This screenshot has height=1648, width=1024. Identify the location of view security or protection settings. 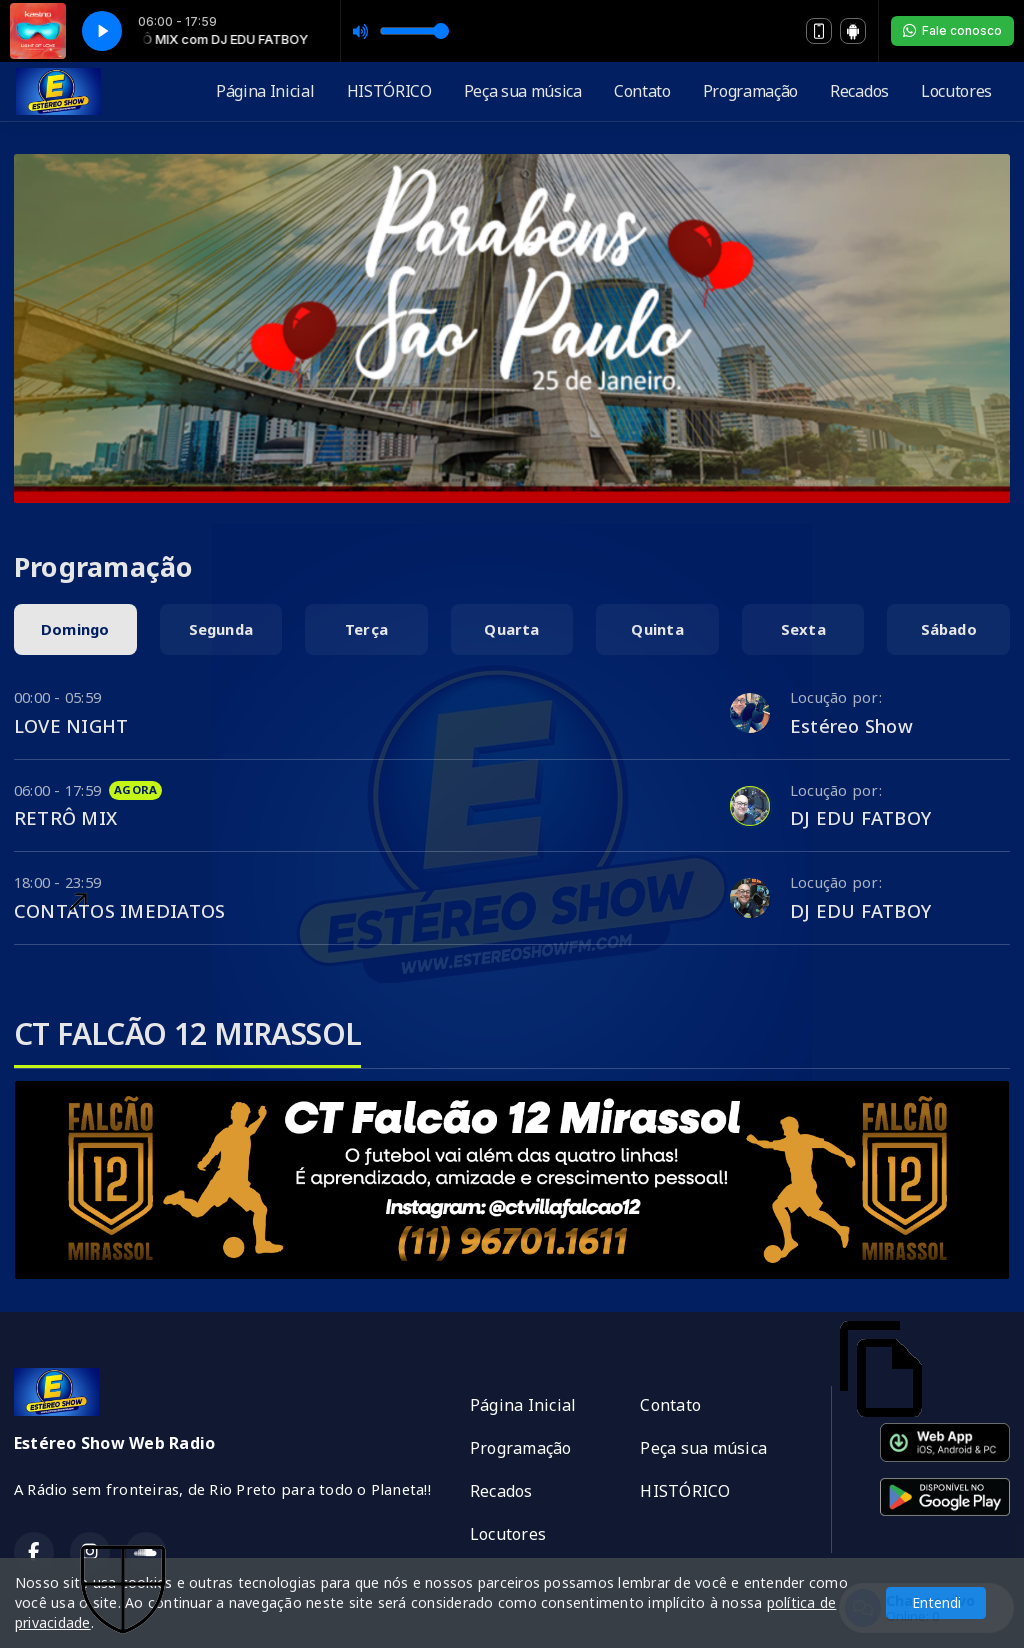
(123, 1584).